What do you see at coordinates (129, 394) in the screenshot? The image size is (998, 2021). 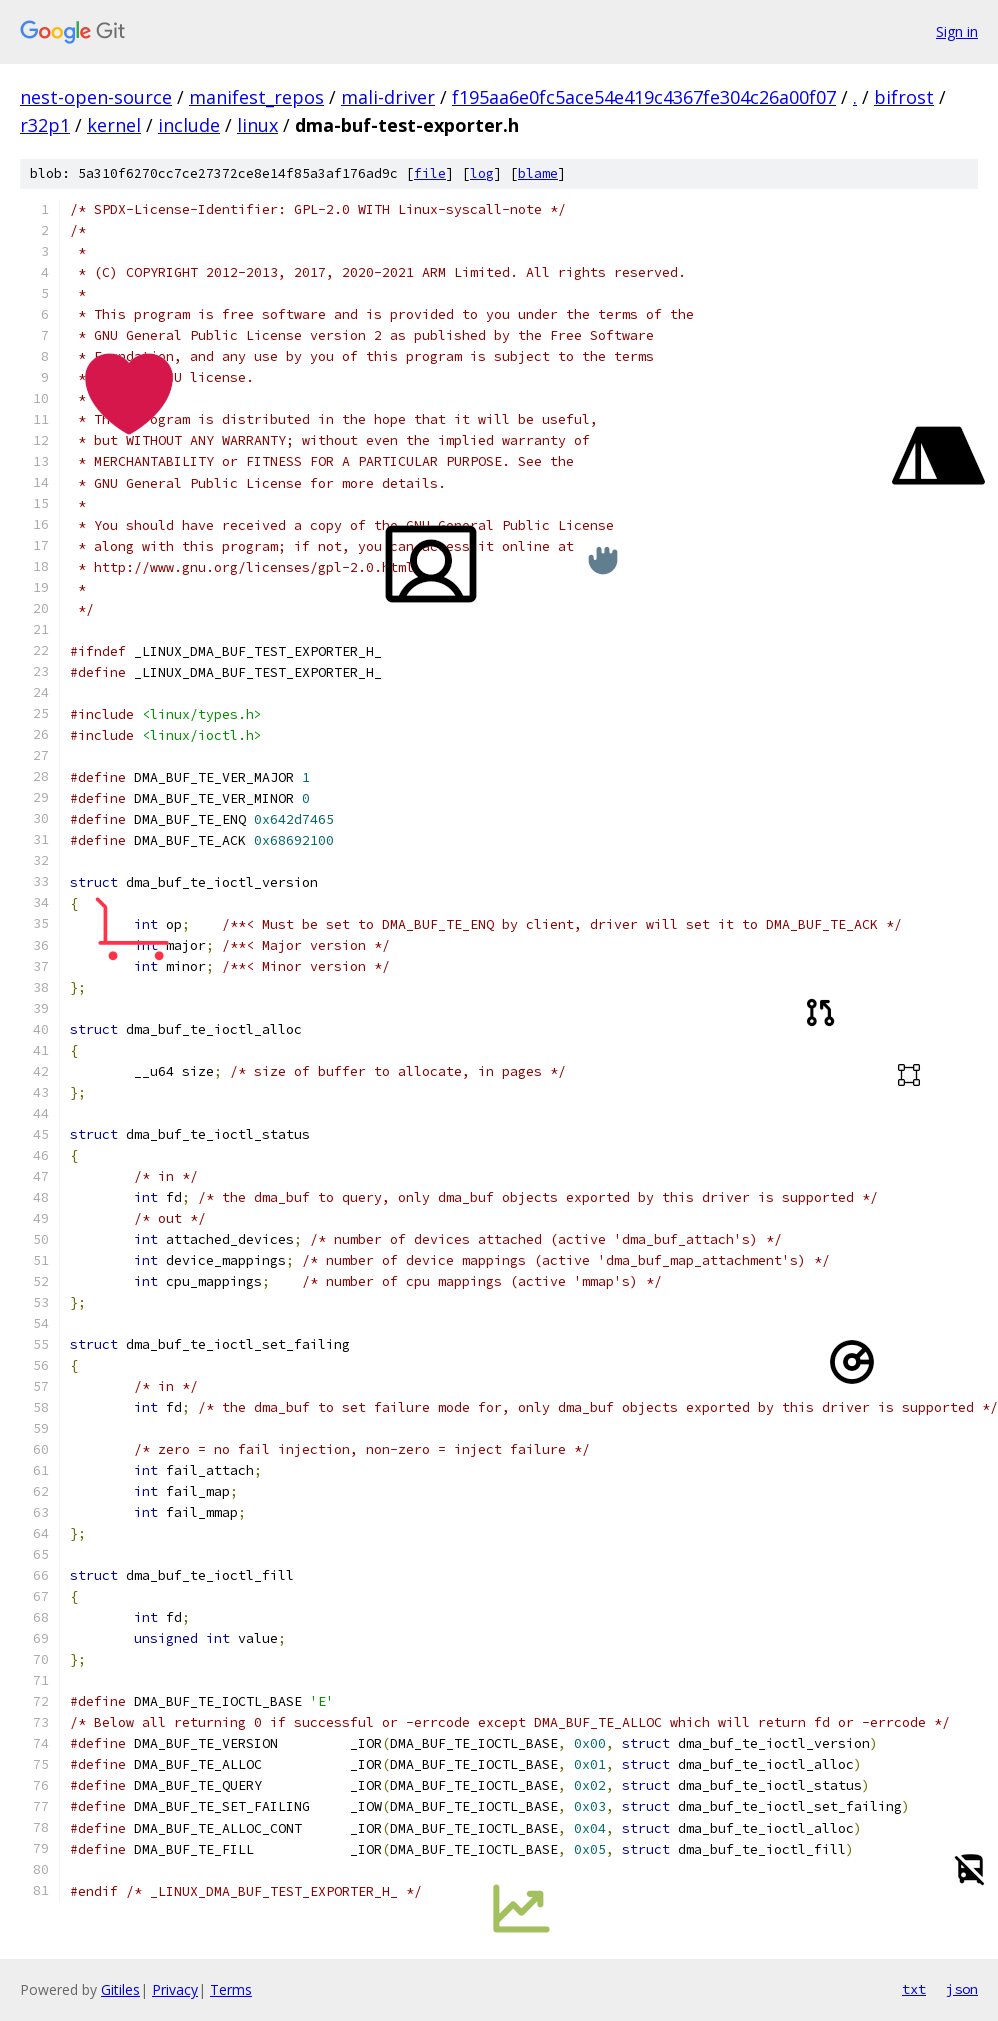 I see `add to favorites` at bounding box center [129, 394].